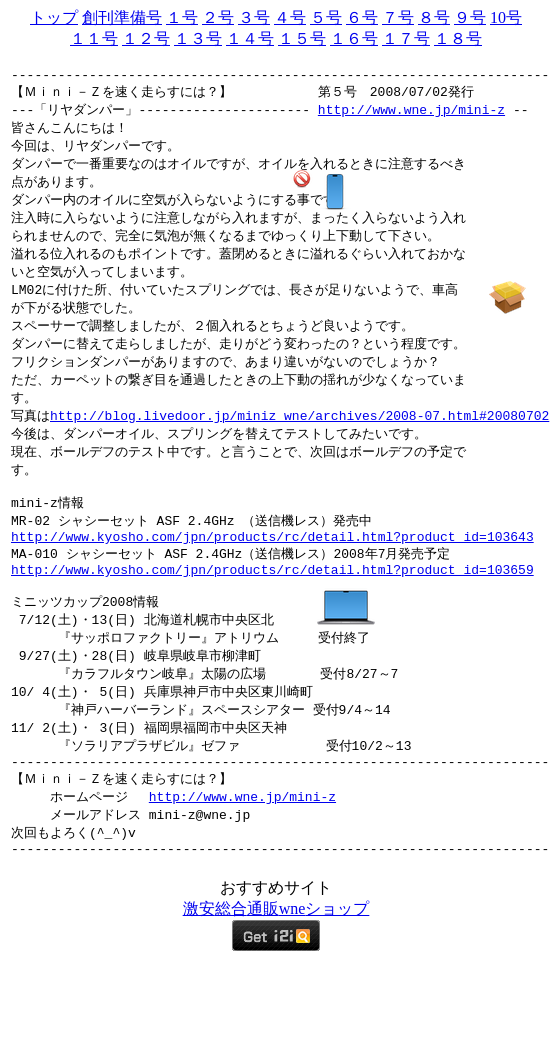  I want to click on manage connected iPhone device, so click(335, 192).